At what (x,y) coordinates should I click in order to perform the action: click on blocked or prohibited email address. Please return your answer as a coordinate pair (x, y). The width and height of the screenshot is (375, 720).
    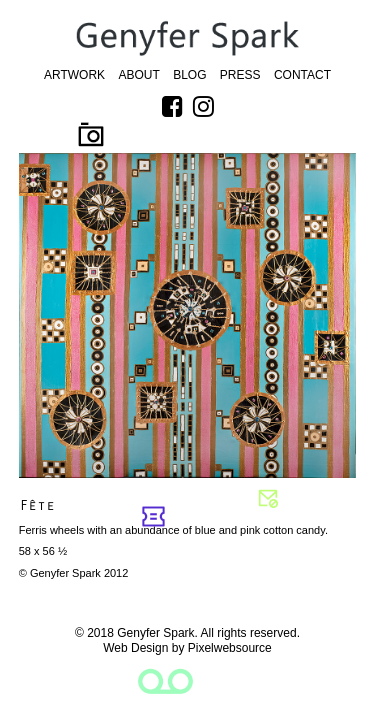
    Looking at the image, I should click on (268, 498).